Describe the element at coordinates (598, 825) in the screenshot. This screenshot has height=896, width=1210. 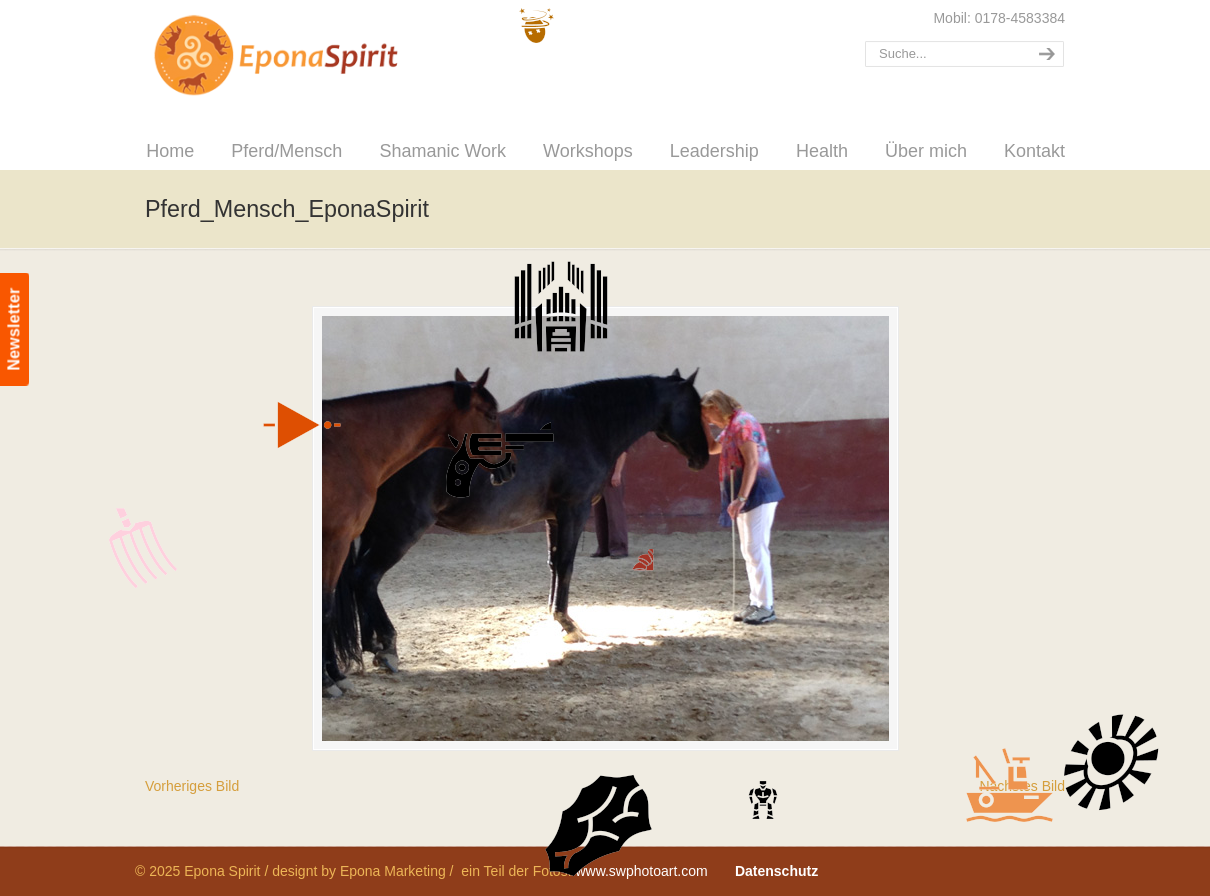
I see `craft or upgrade primitive tools` at that location.